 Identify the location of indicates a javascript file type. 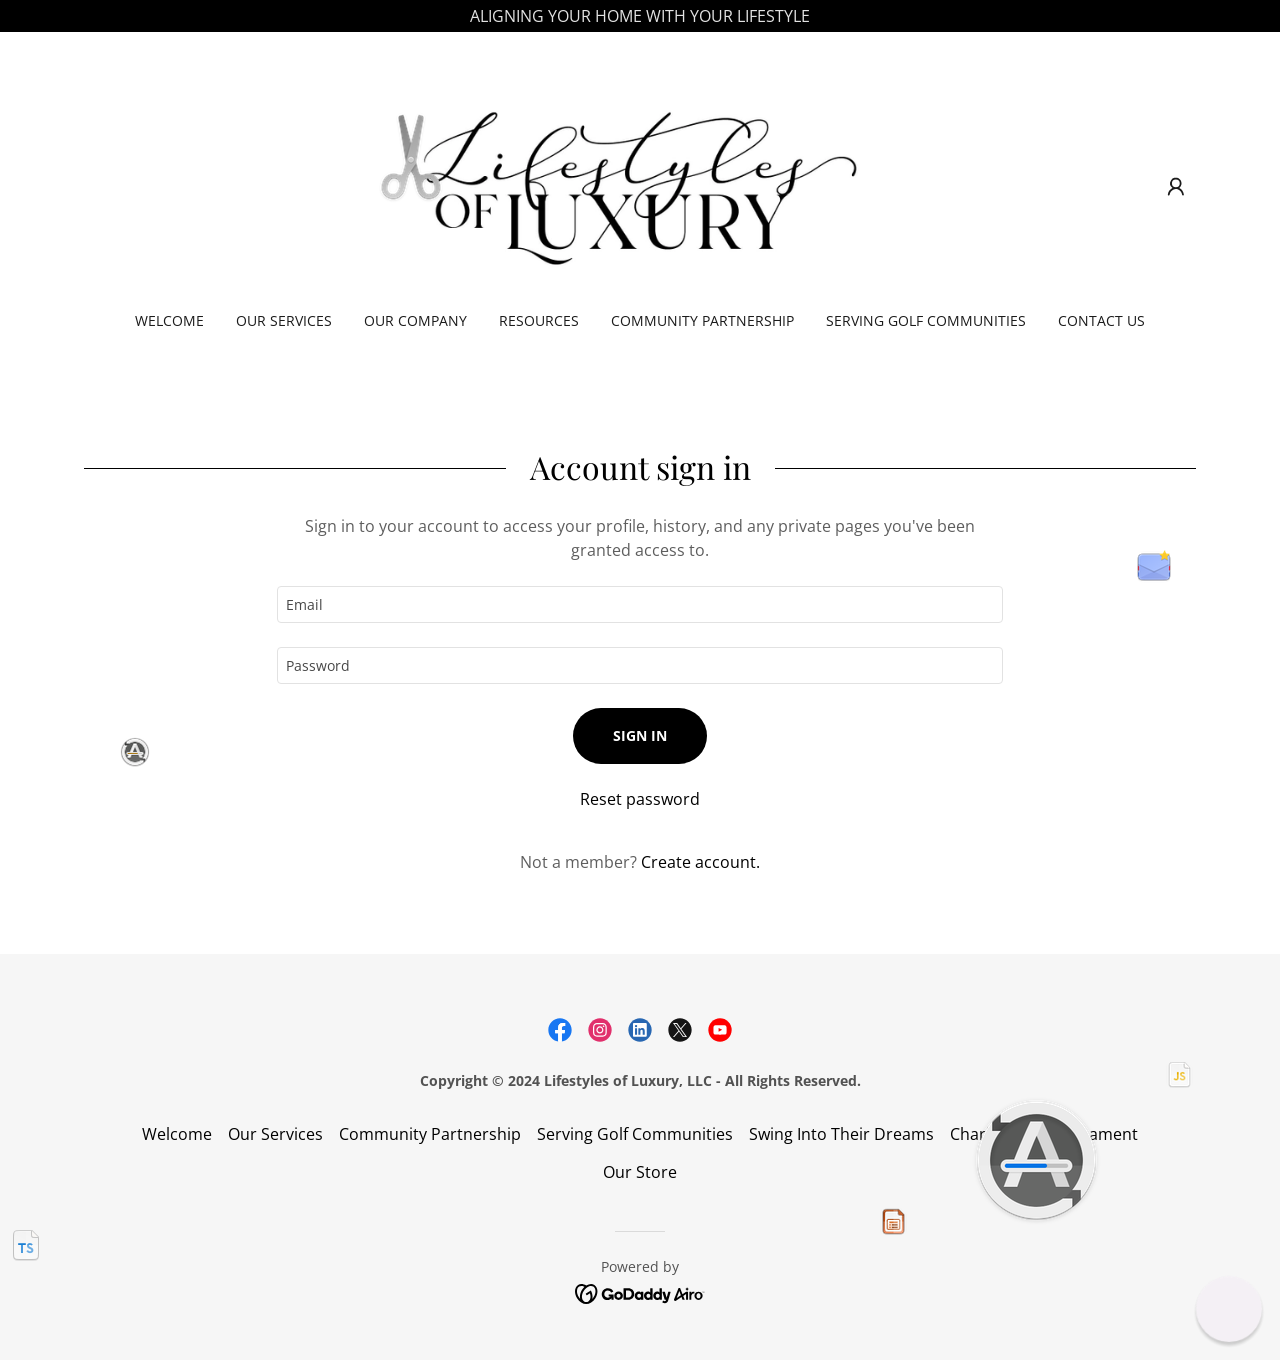
(1179, 1074).